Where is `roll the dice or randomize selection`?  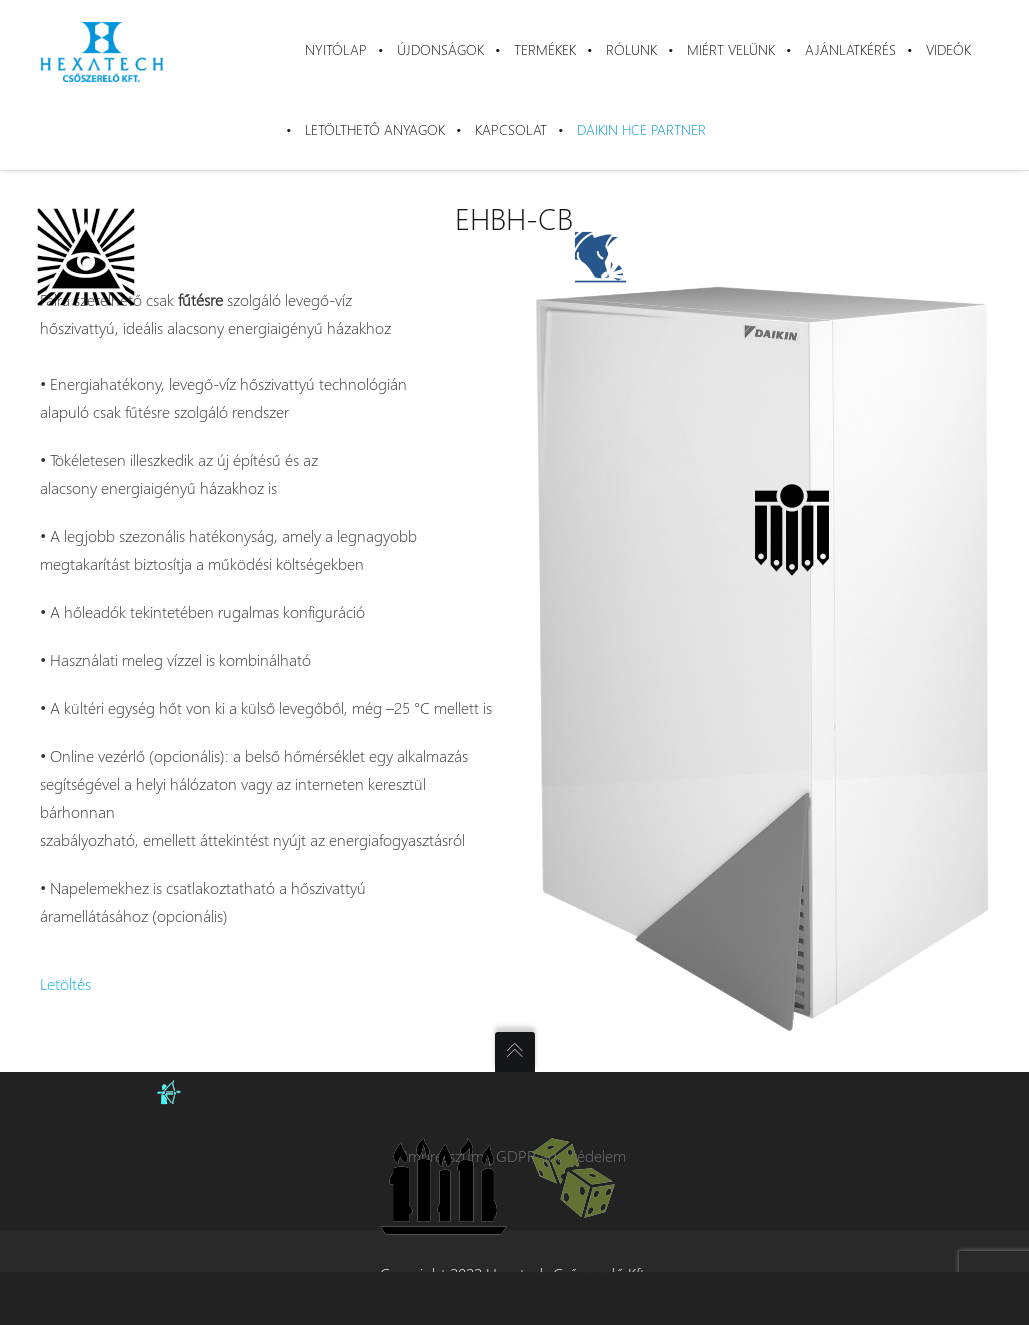
roll the dice or randomize selection is located at coordinates (573, 1178).